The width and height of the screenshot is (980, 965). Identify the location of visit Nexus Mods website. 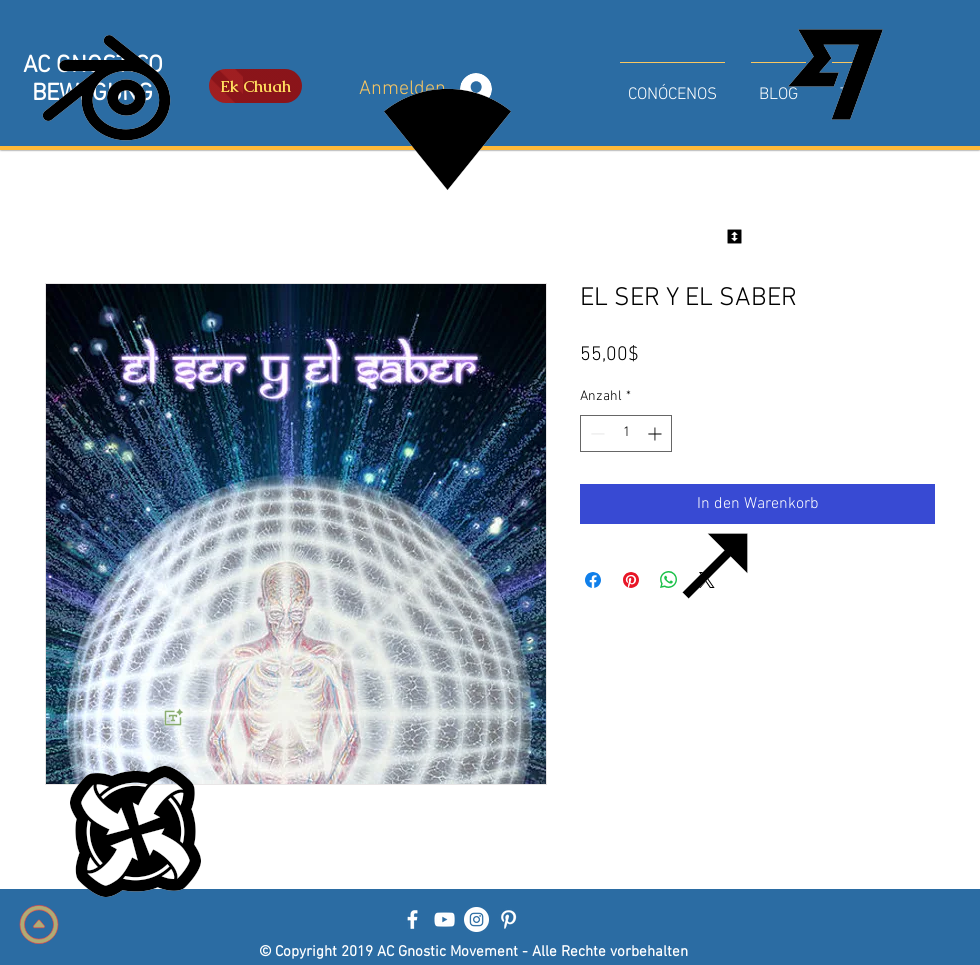
(135, 831).